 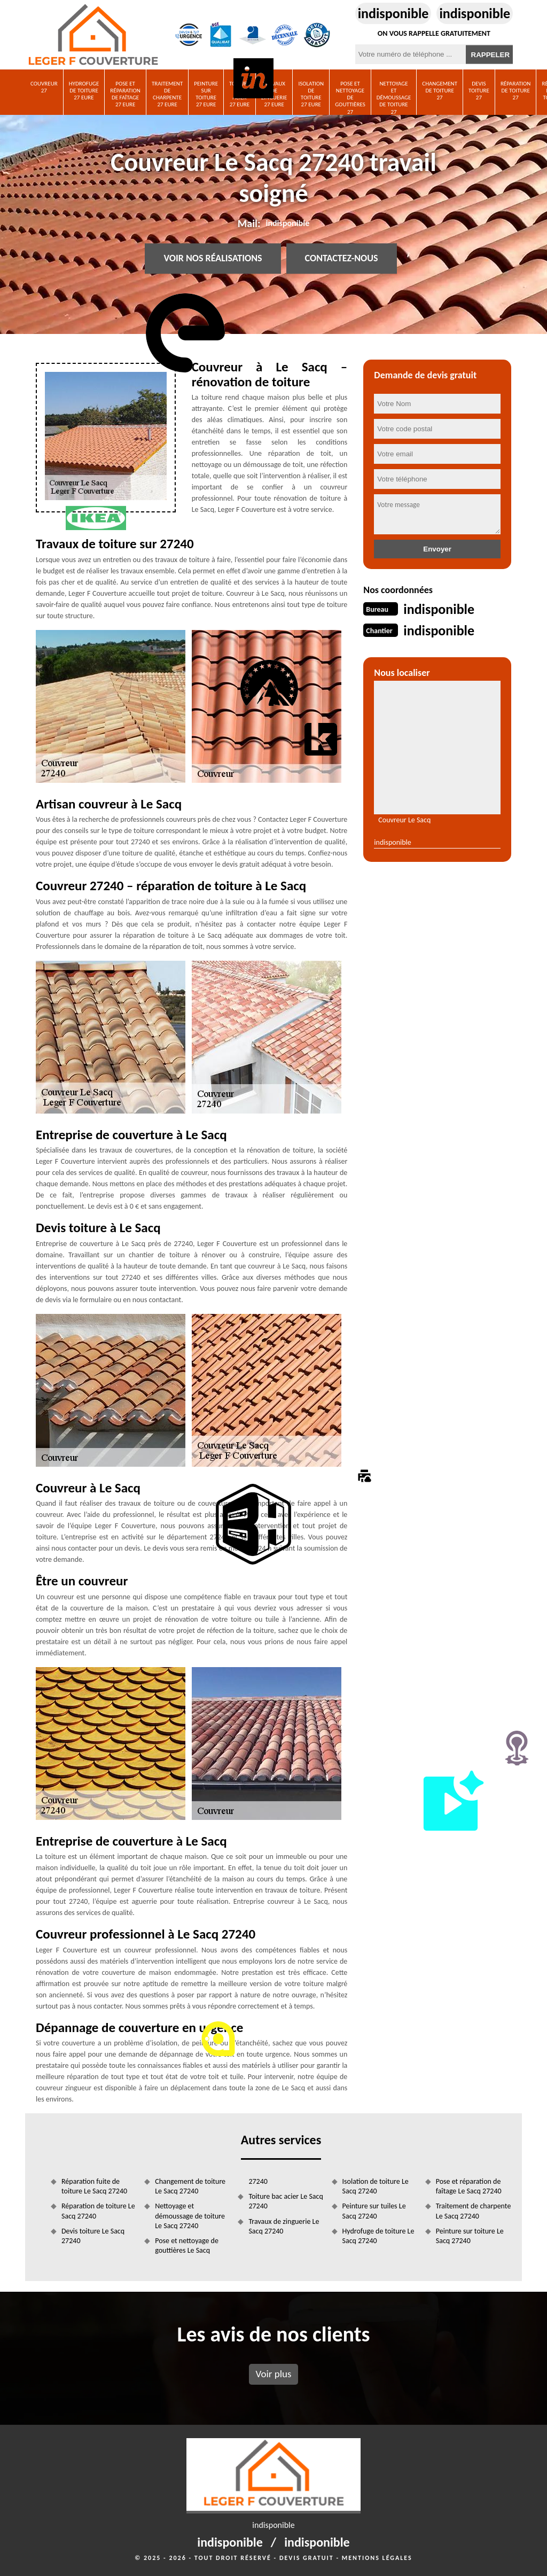 I want to click on open the Infomaniak app or service, so click(x=321, y=739).